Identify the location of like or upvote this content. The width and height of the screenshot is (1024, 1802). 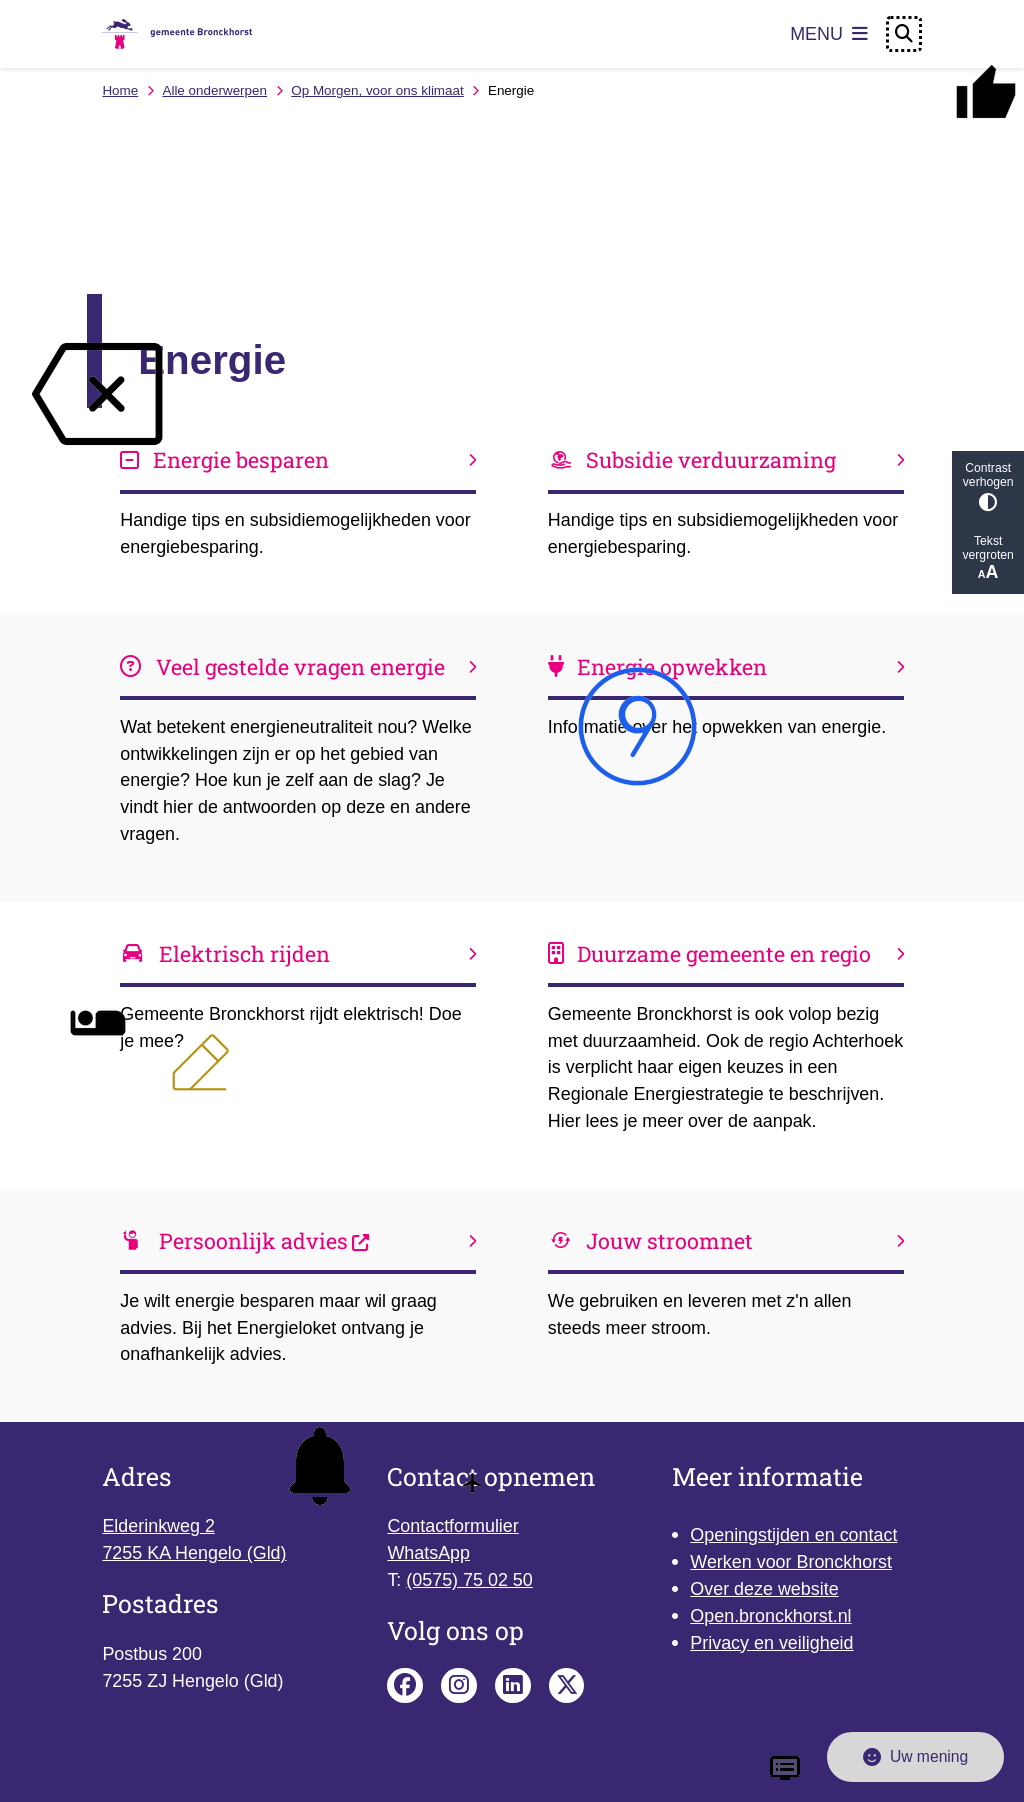
(986, 94).